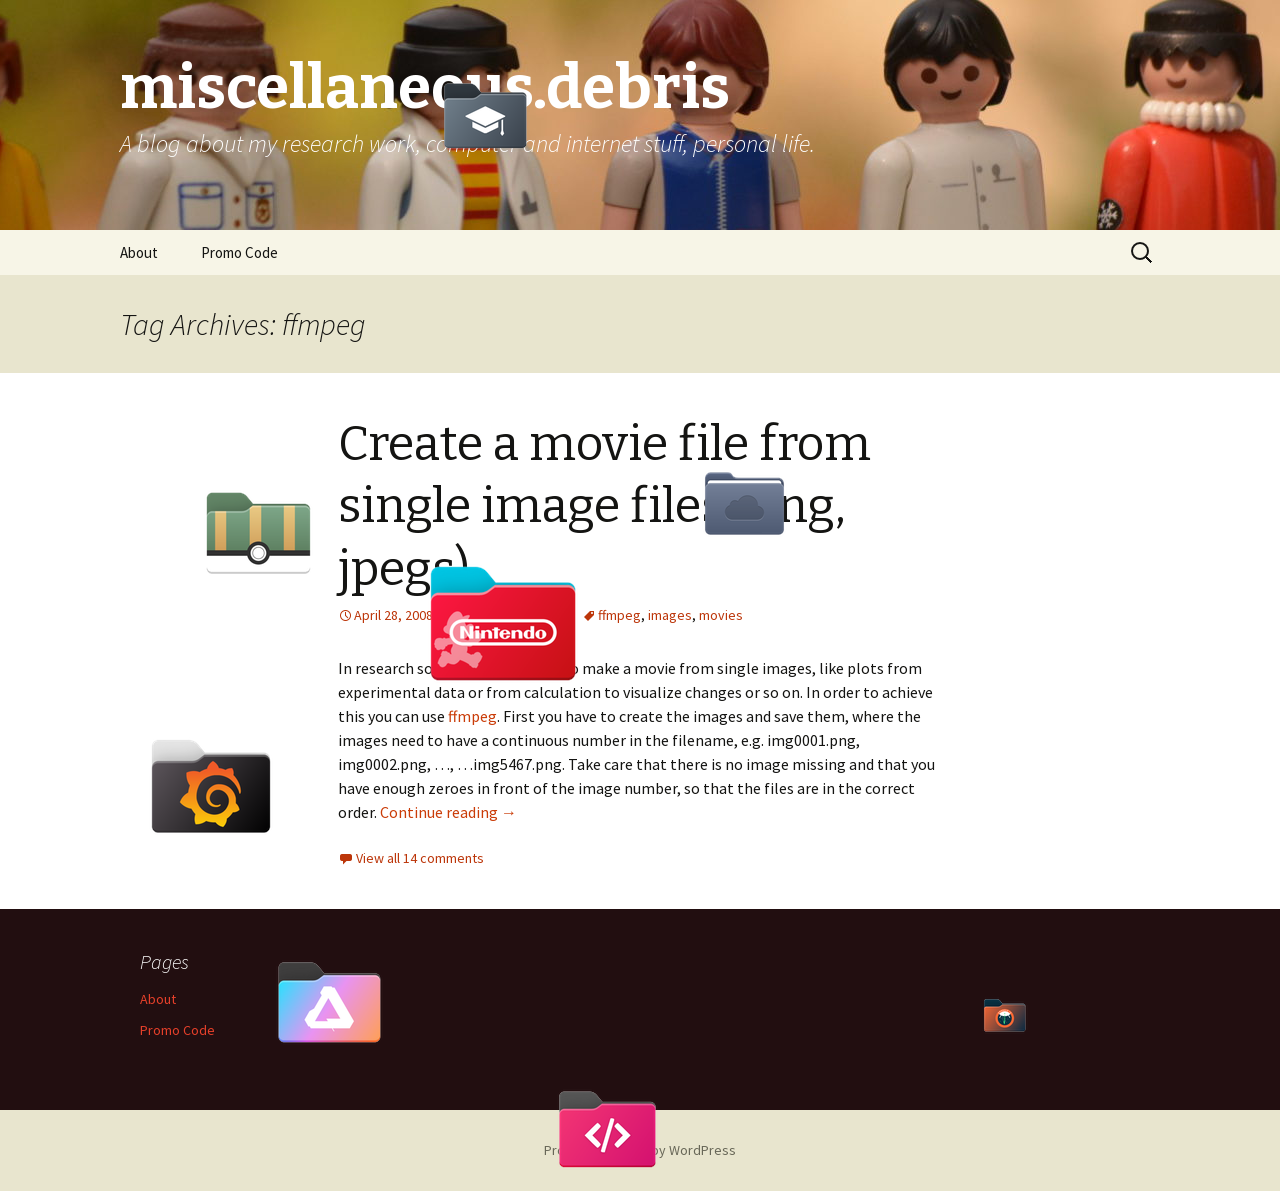  What do you see at coordinates (1004, 1016) in the screenshot?
I see `open android 14 system folder` at bounding box center [1004, 1016].